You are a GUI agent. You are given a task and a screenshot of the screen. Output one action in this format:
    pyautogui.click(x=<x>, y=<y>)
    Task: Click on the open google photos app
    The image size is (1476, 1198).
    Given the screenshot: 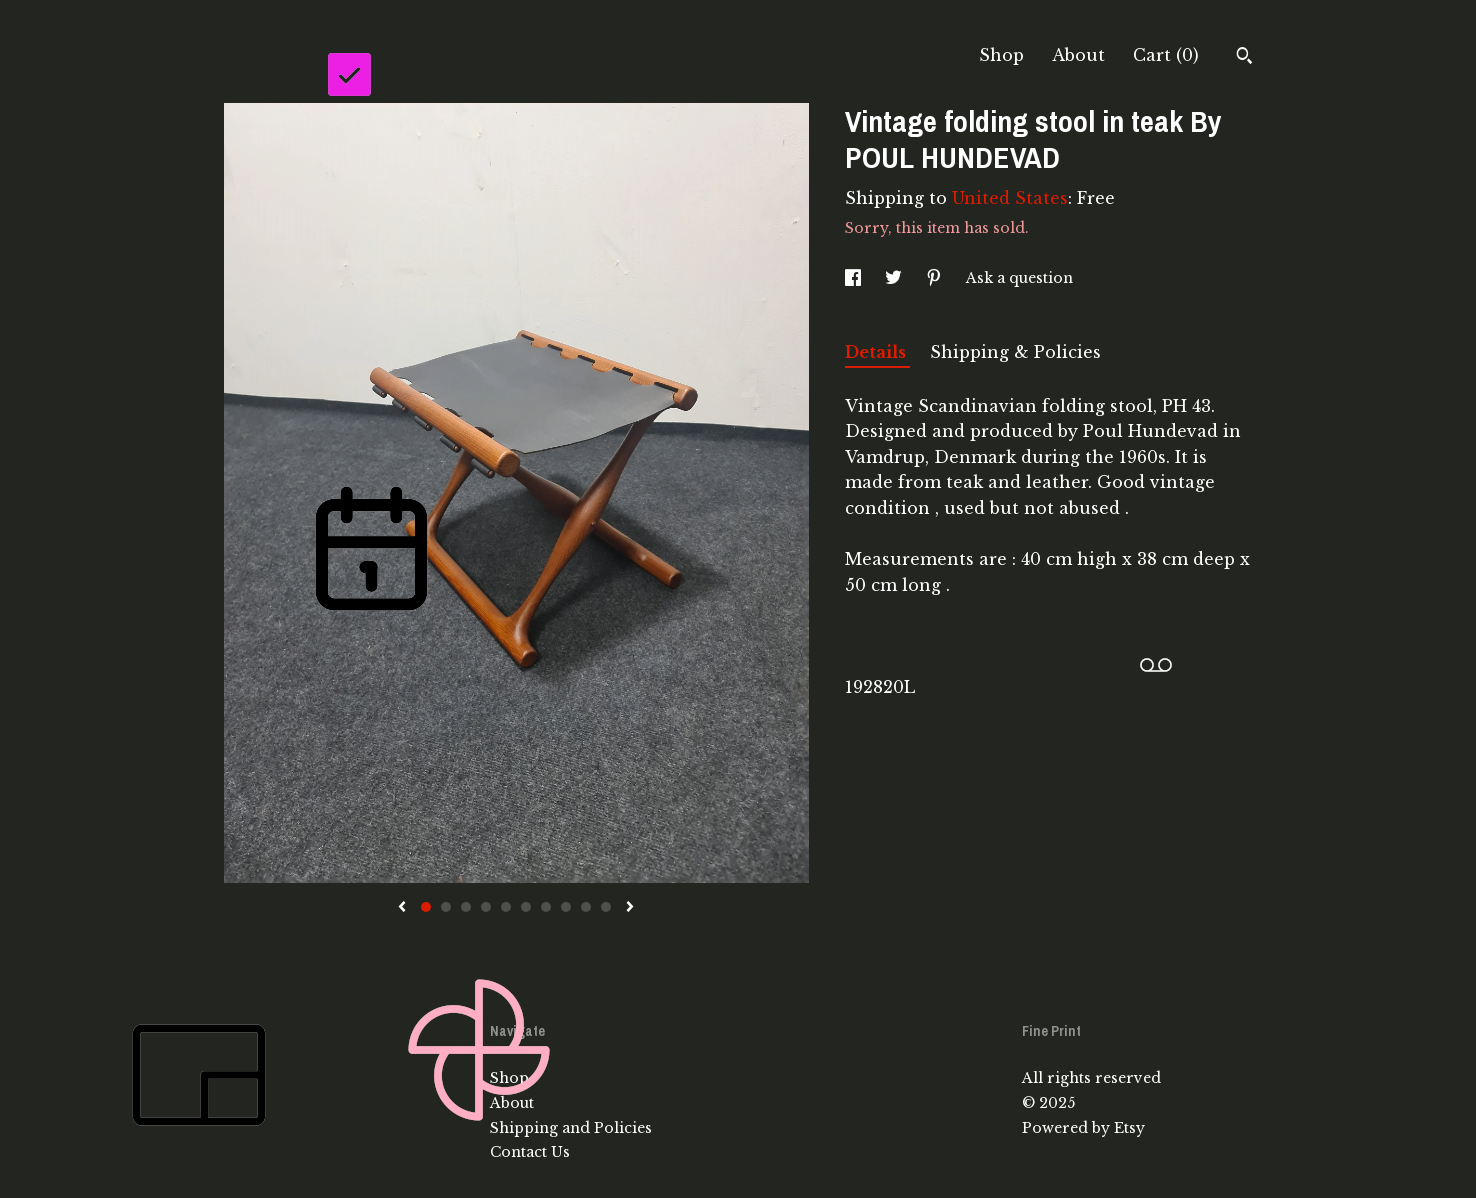 What is the action you would take?
    pyautogui.click(x=479, y=1050)
    